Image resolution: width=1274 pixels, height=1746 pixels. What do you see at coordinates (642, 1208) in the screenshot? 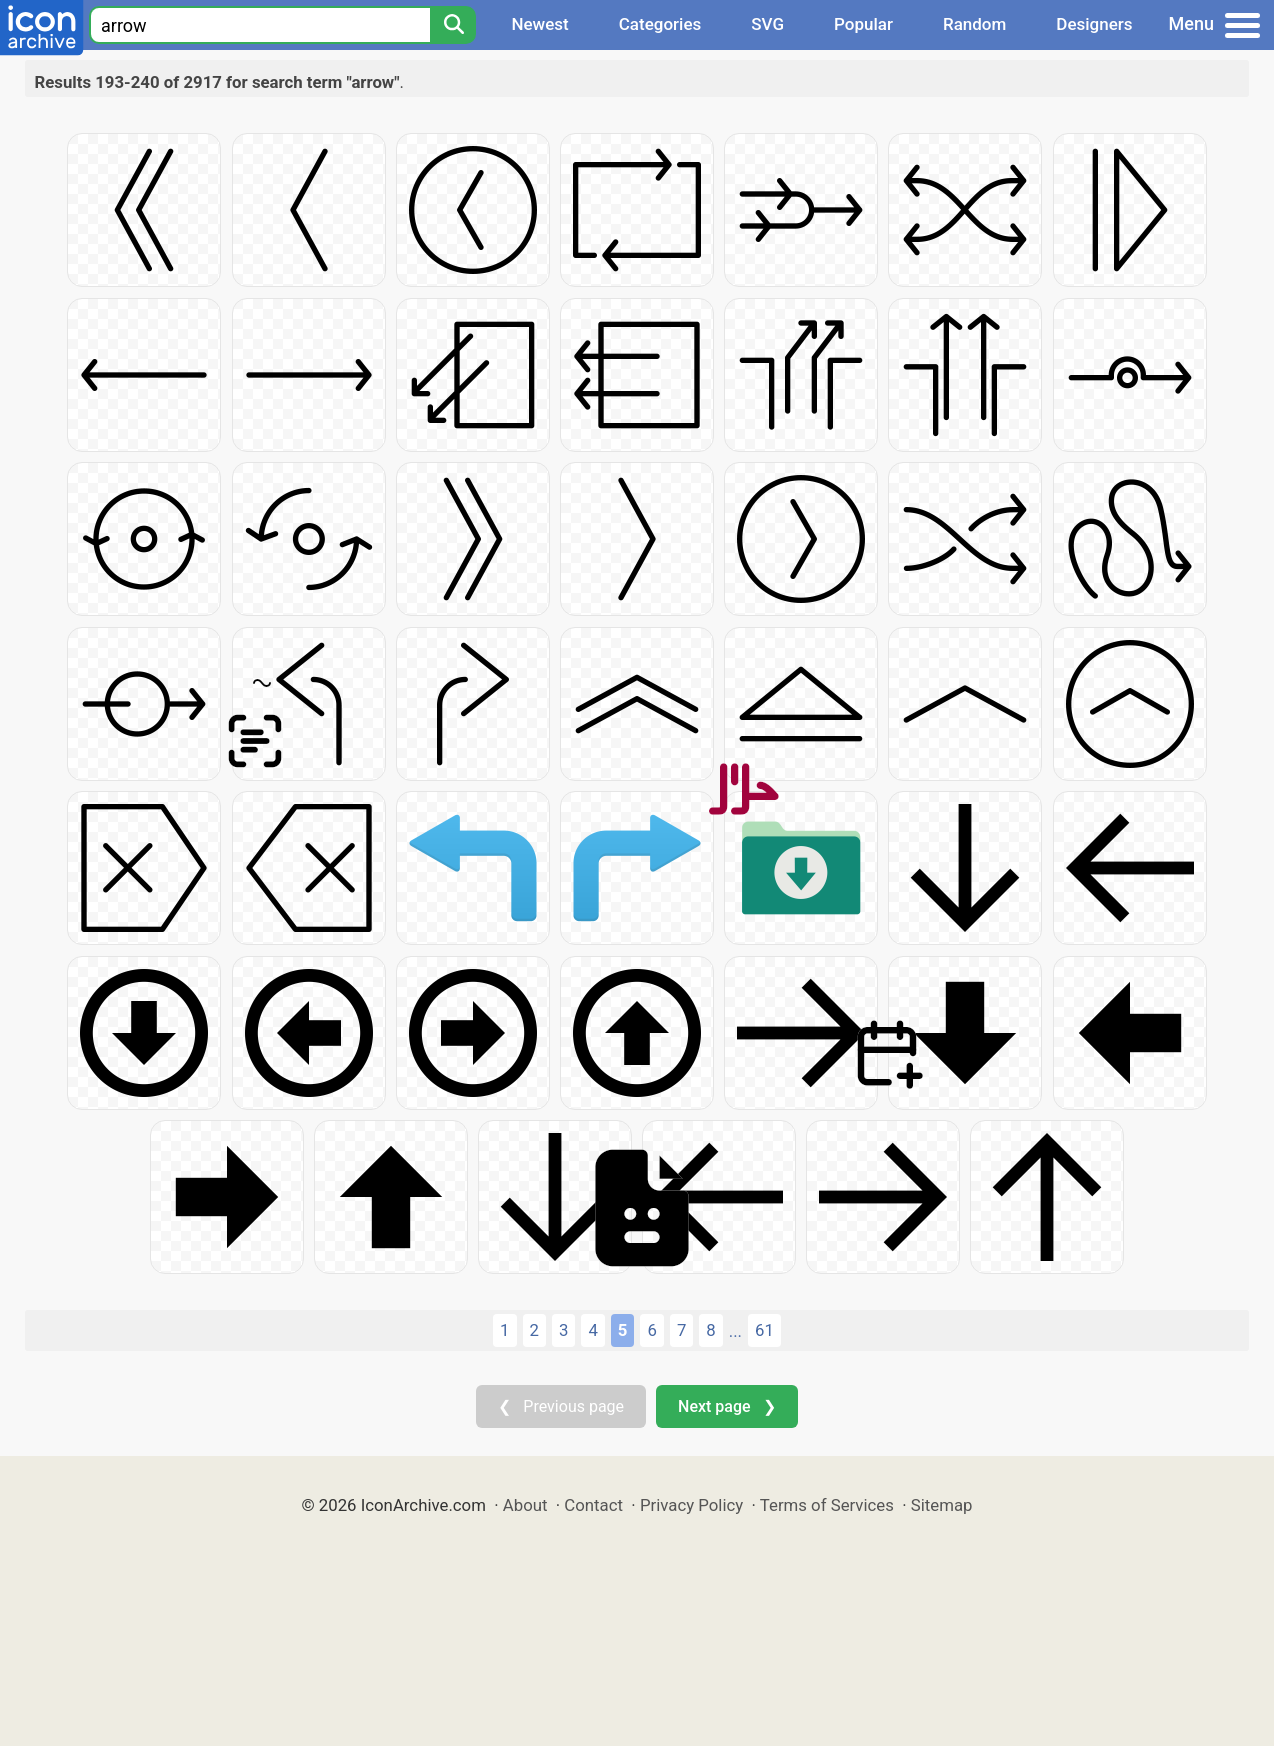
I see `file with neutral or pending status` at bounding box center [642, 1208].